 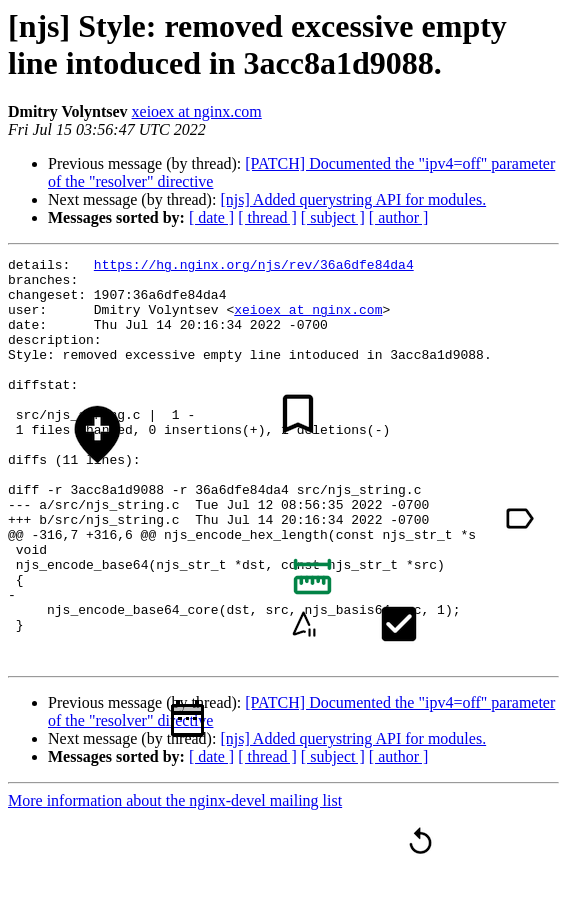 I want to click on add a label or tag to an item, so click(x=519, y=518).